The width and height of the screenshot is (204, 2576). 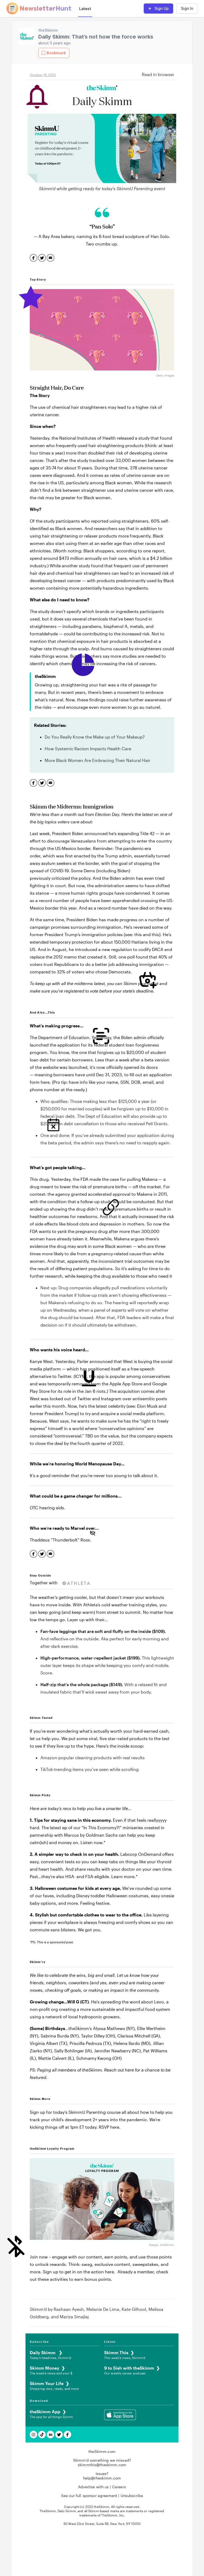 What do you see at coordinates (89, 1378) in the screenshot?
I see `apply underline formatting to selected text` at bounding box center [89, 1378].